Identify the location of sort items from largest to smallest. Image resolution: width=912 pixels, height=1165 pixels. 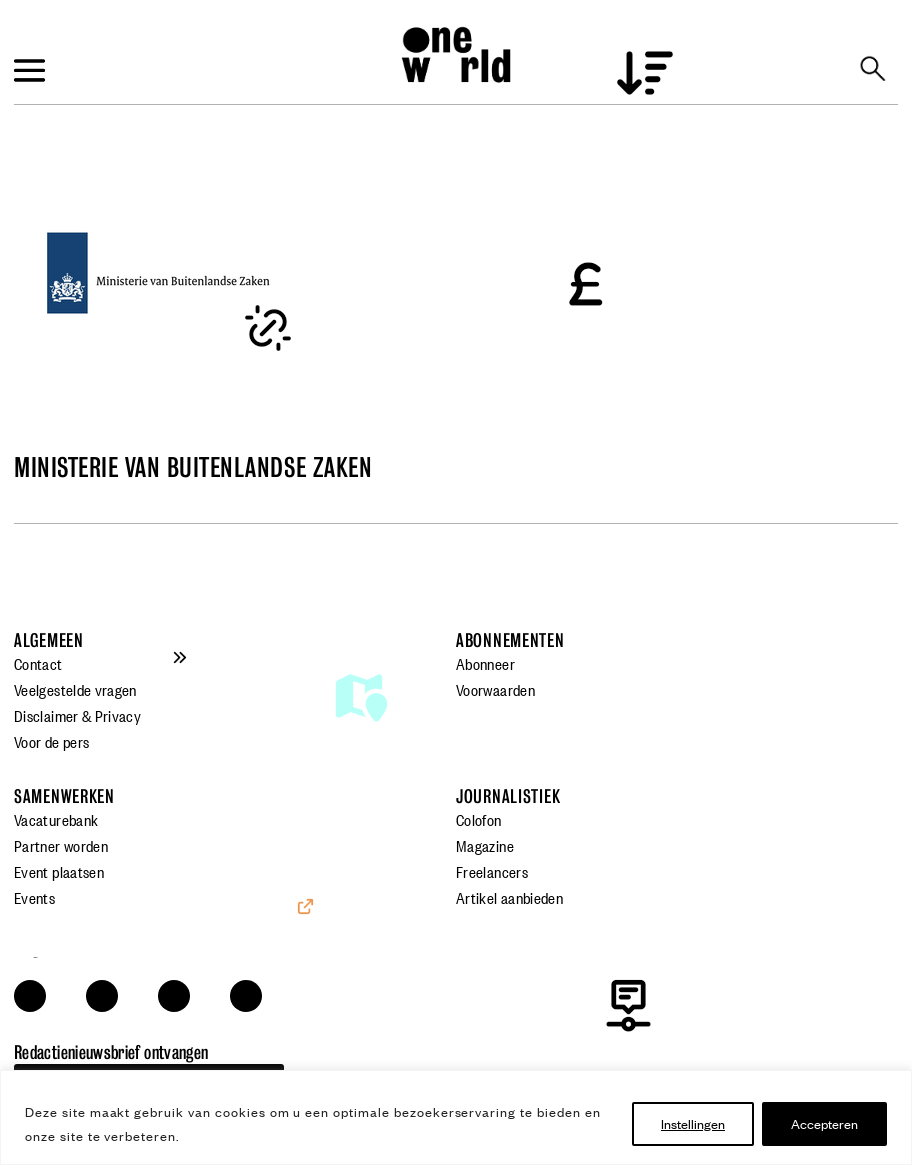
(645, 73).